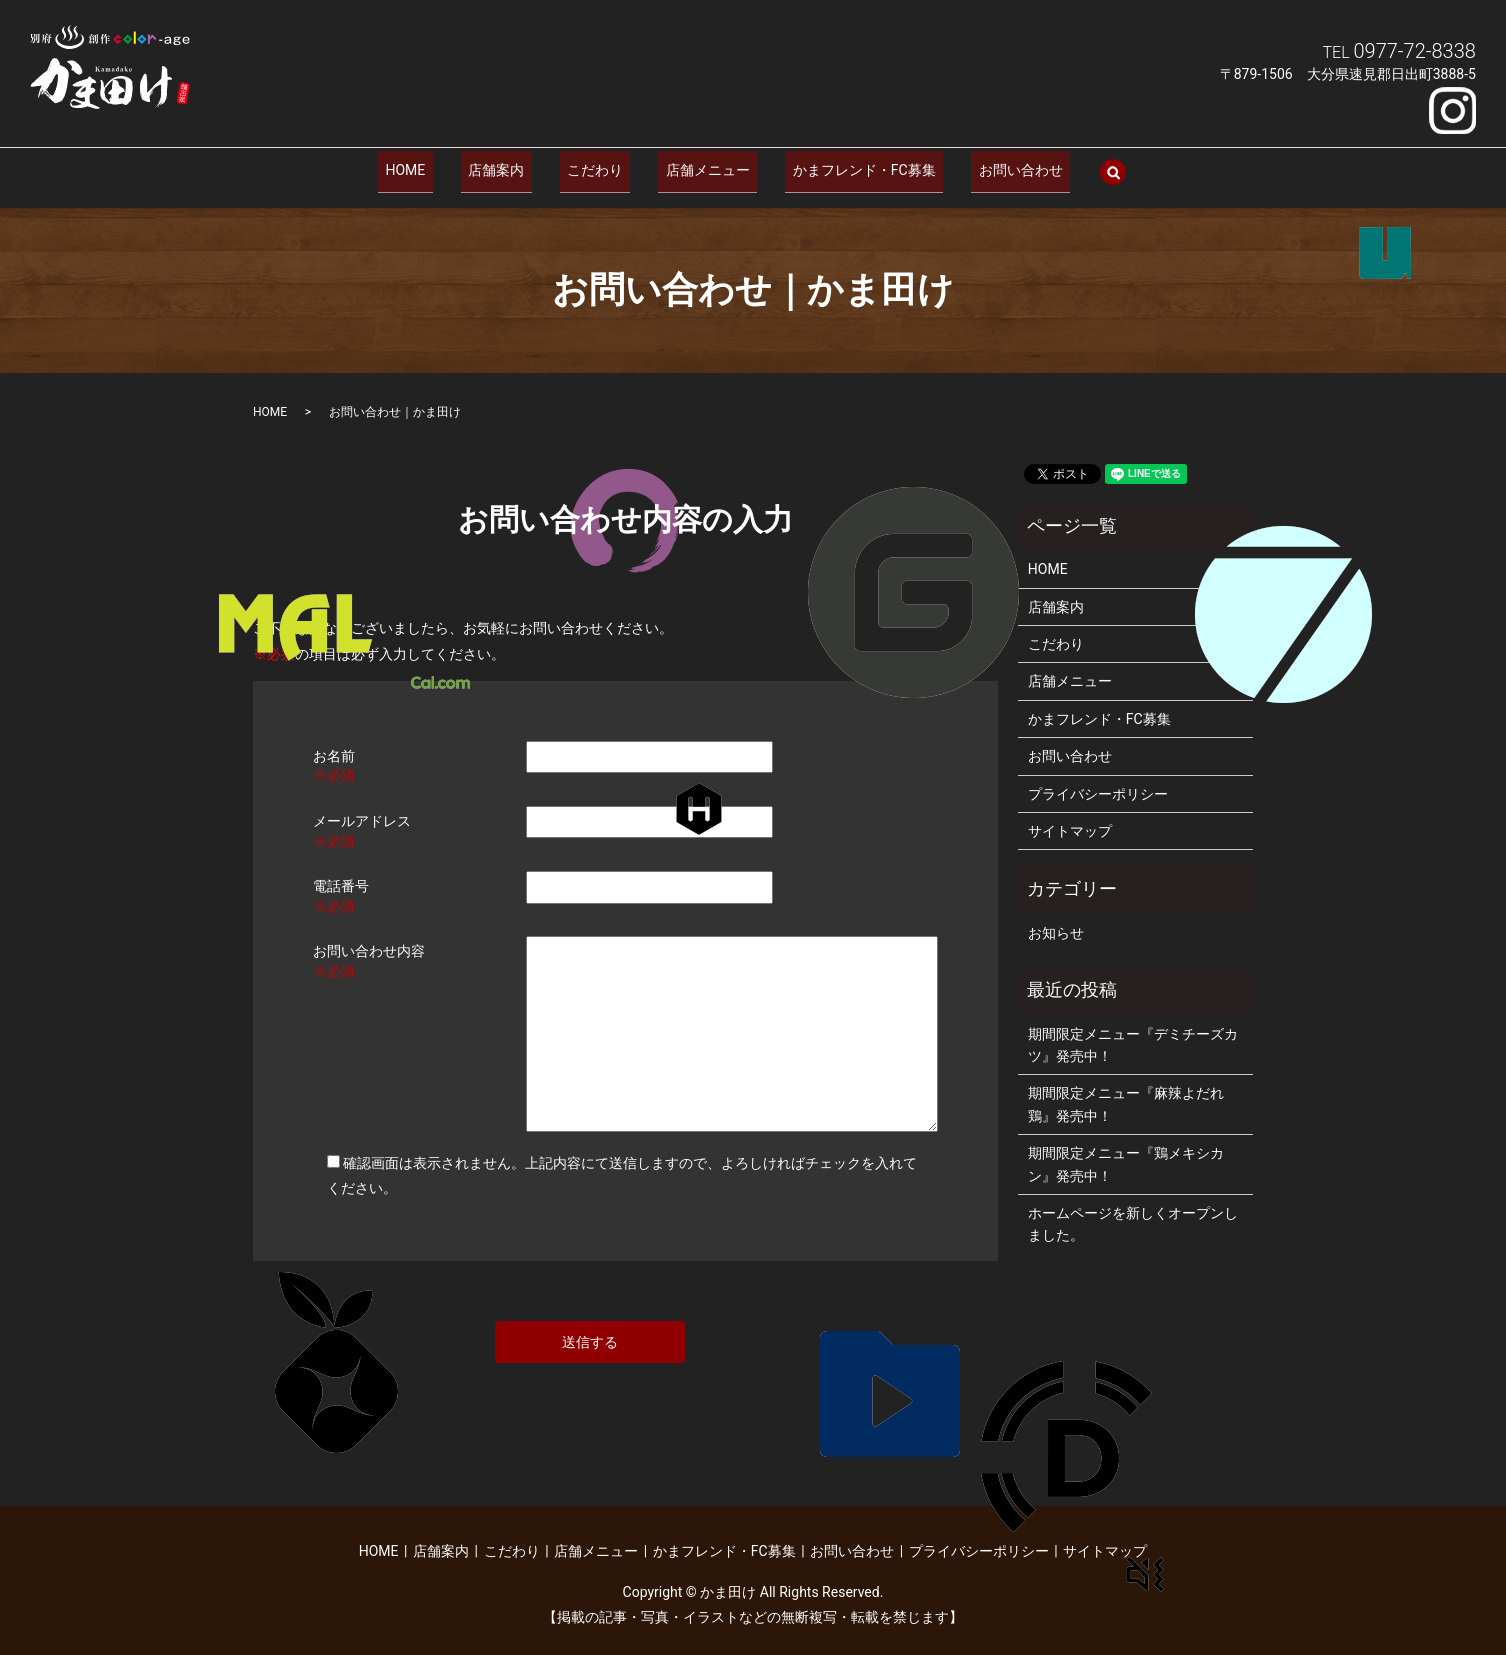  I want to click on Framework7 mobile framework logo, so click(1283, 614).